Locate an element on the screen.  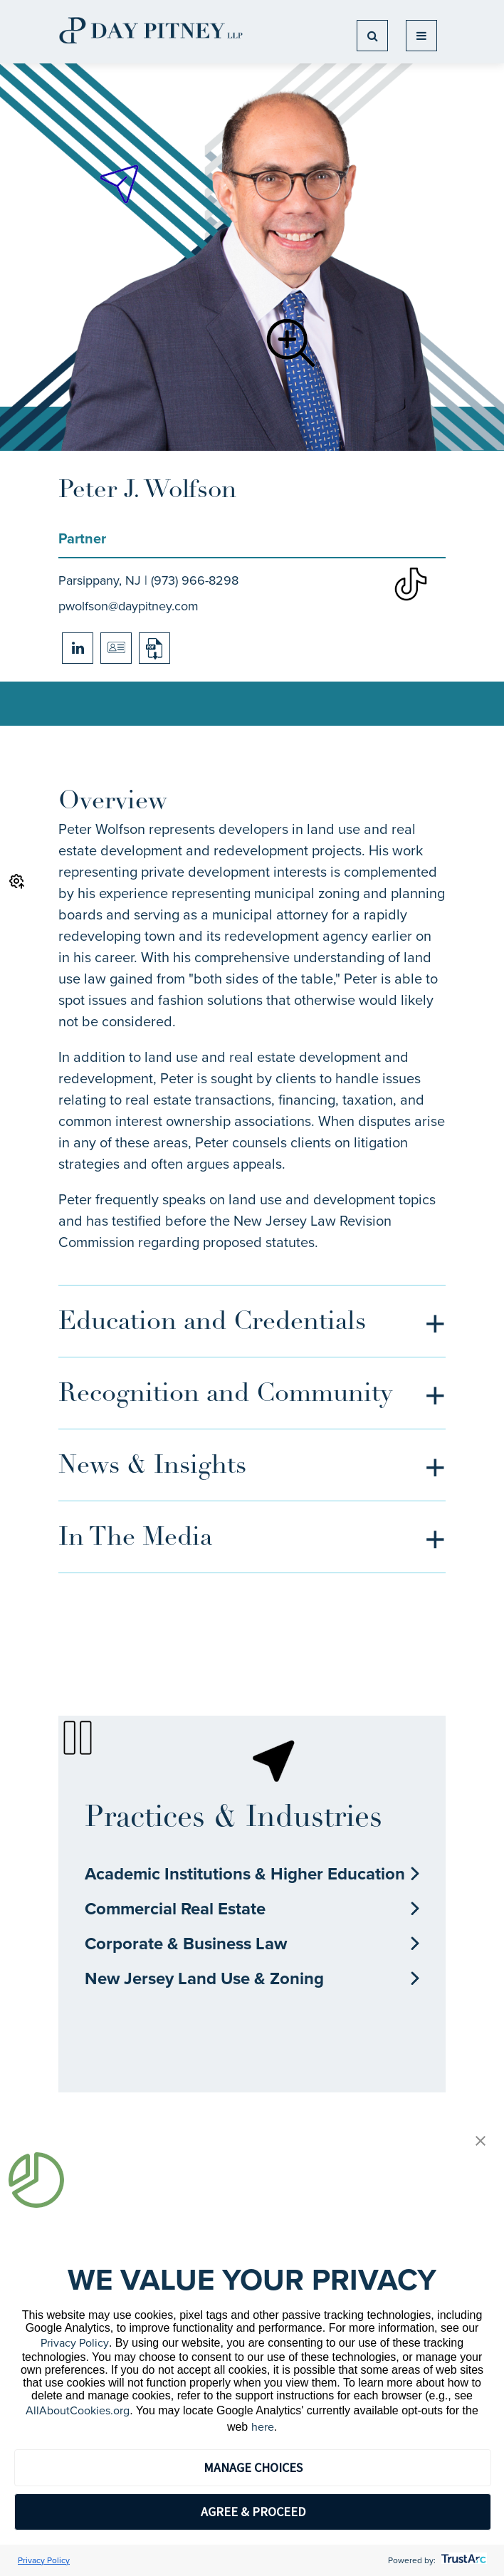
zoom in on content is located at coordinates (290, 343).